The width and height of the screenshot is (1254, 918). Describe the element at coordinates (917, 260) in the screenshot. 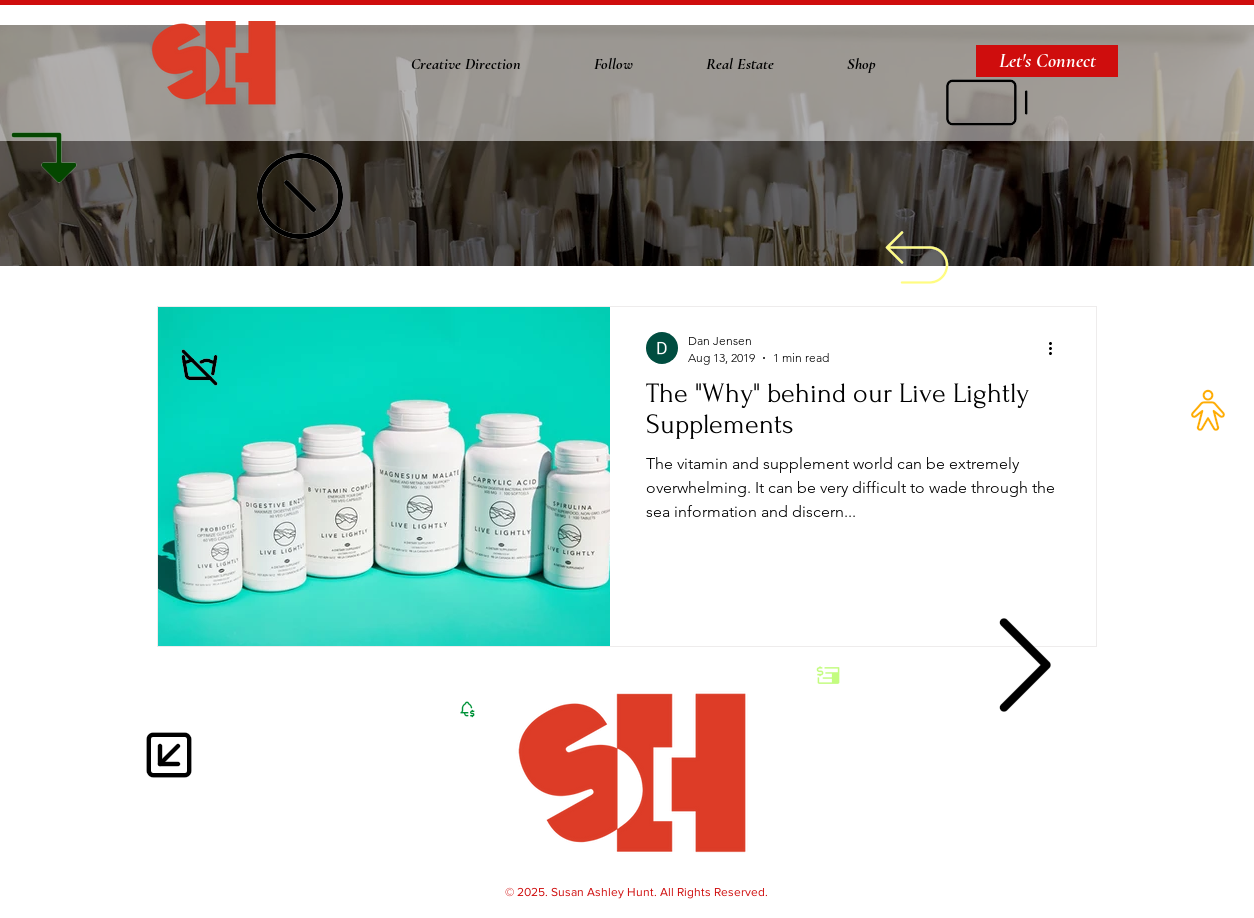

I see `undo previous action` at that location.